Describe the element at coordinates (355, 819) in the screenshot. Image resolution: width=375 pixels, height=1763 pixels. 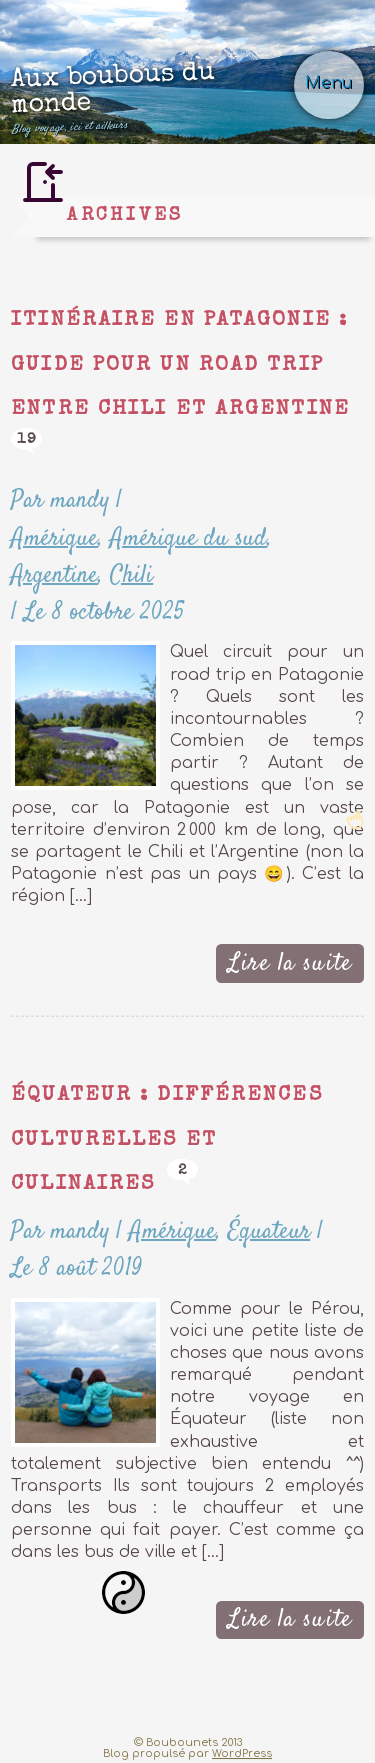
I see `select or highlight the ring finger for gesture input` at that location.